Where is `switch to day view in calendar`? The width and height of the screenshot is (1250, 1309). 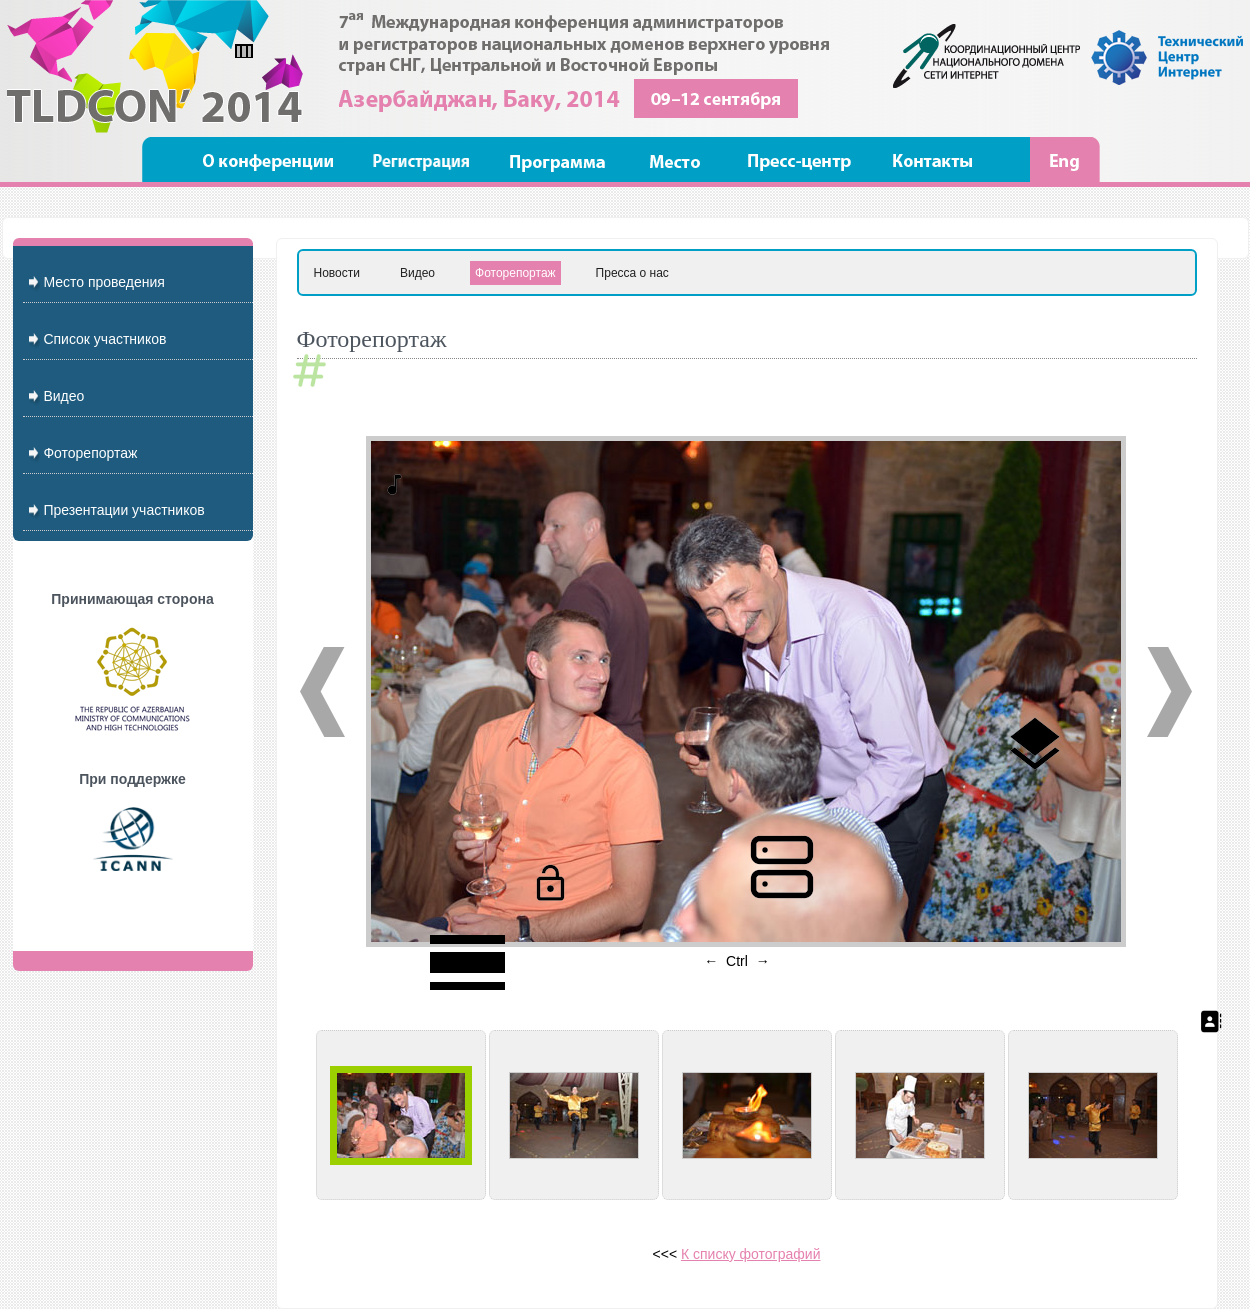
switch to day view in calendar is located at coordinates (467, 960).